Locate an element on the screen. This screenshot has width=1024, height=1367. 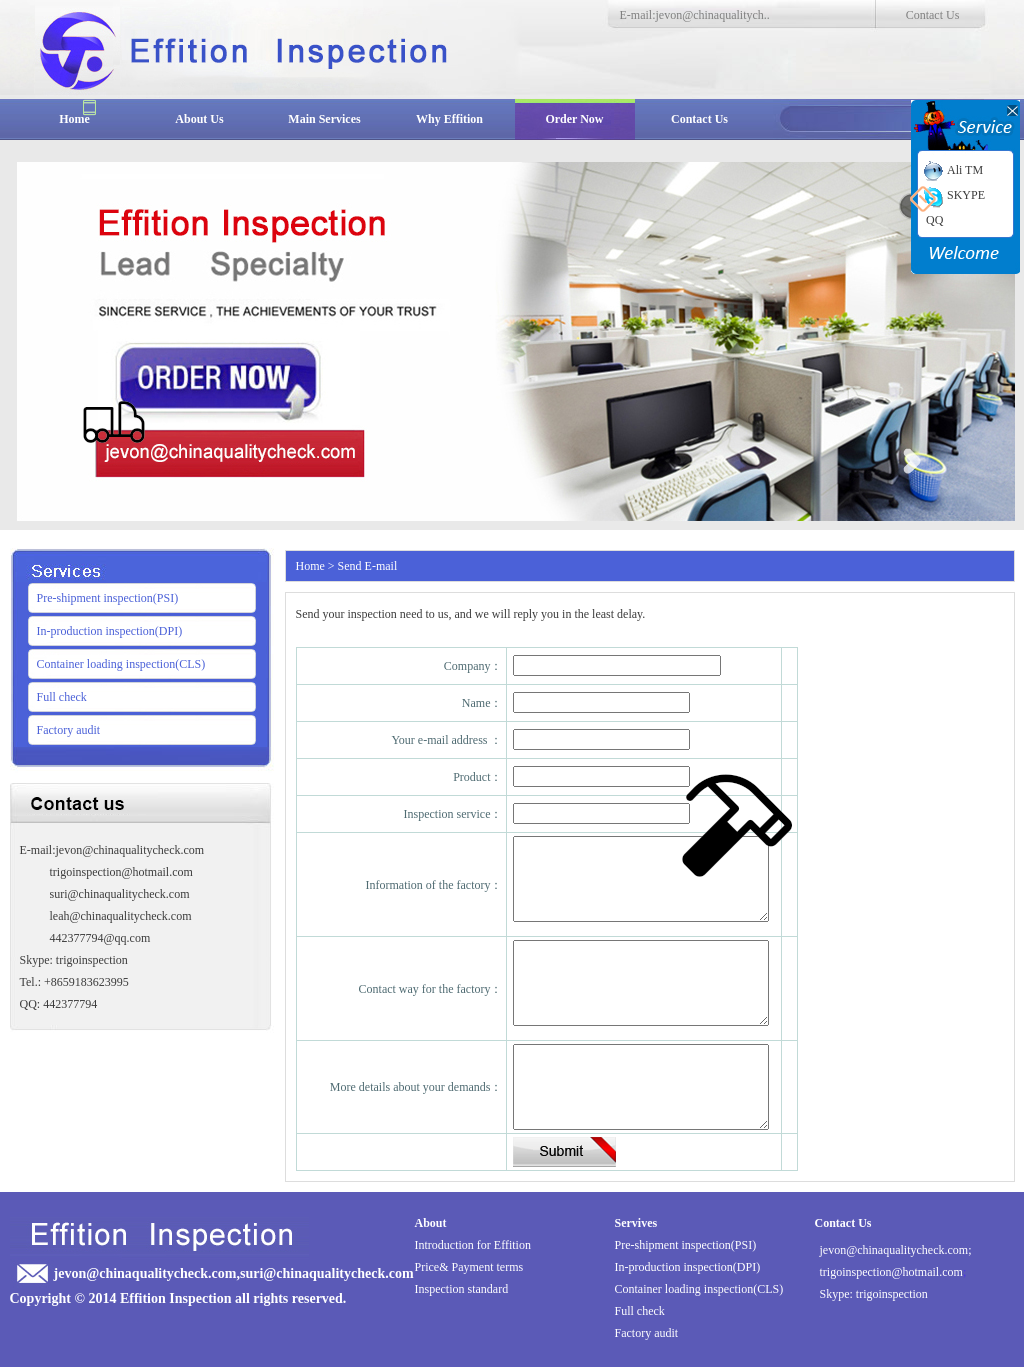
switch to tablet view or layout is located at coordinates (89, 107).